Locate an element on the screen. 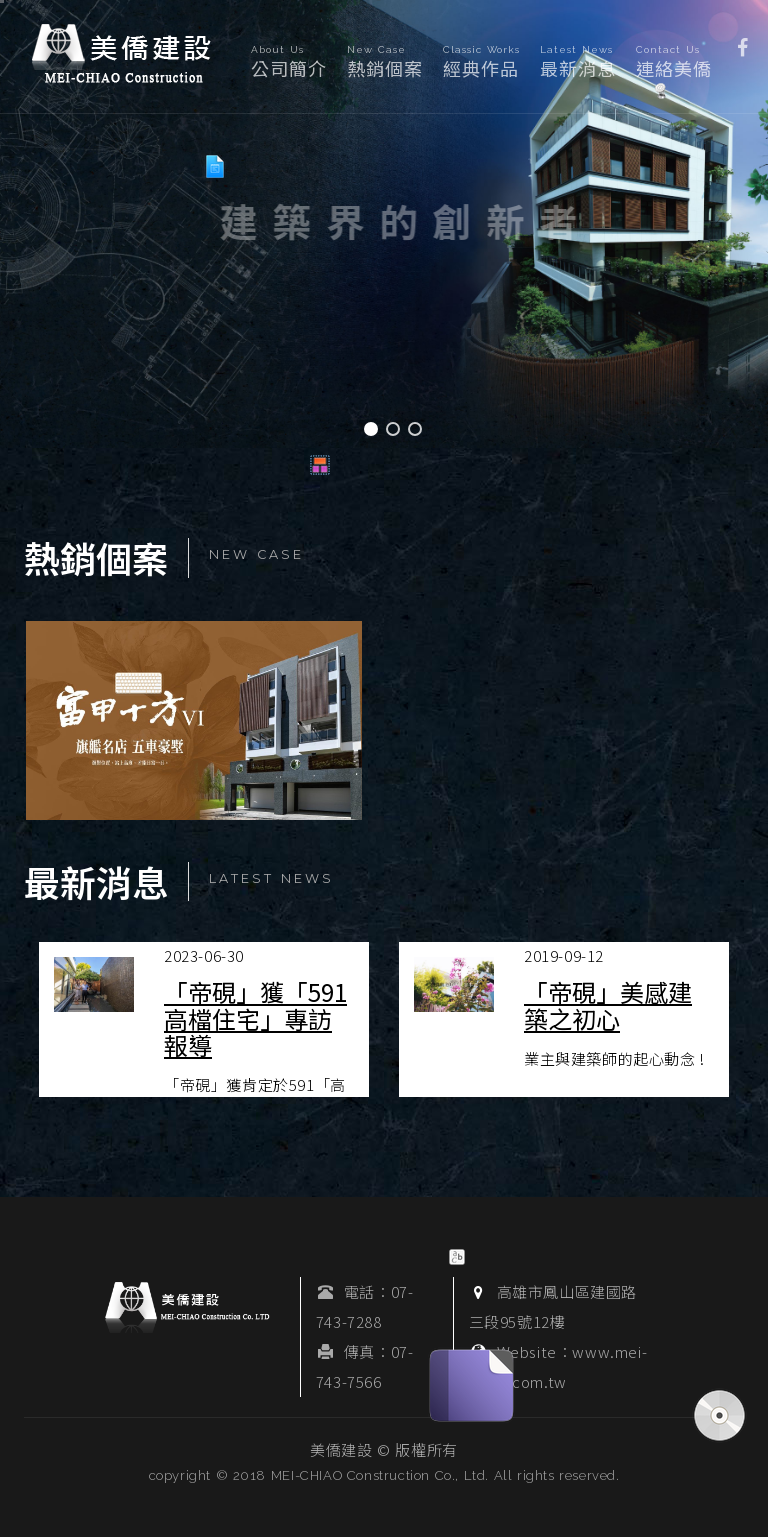  select all items in the current view is located at coordinates (320, 465).